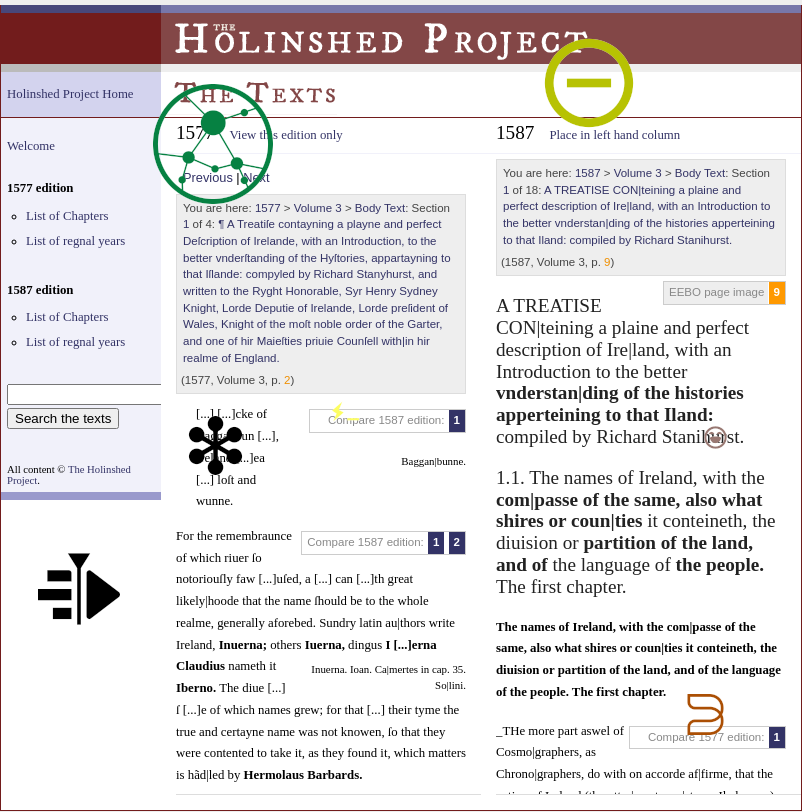  Describe the element at coordinates (589, 83) in the screenshot. I see `remove item from list or selection` at that location.